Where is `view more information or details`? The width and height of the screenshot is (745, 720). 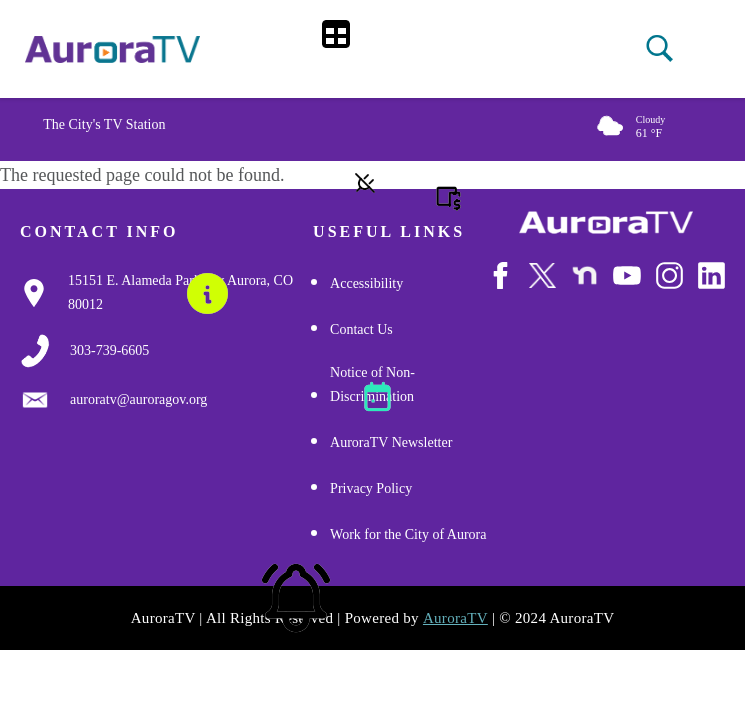 view more information or details is located at coordinates (207, 293).